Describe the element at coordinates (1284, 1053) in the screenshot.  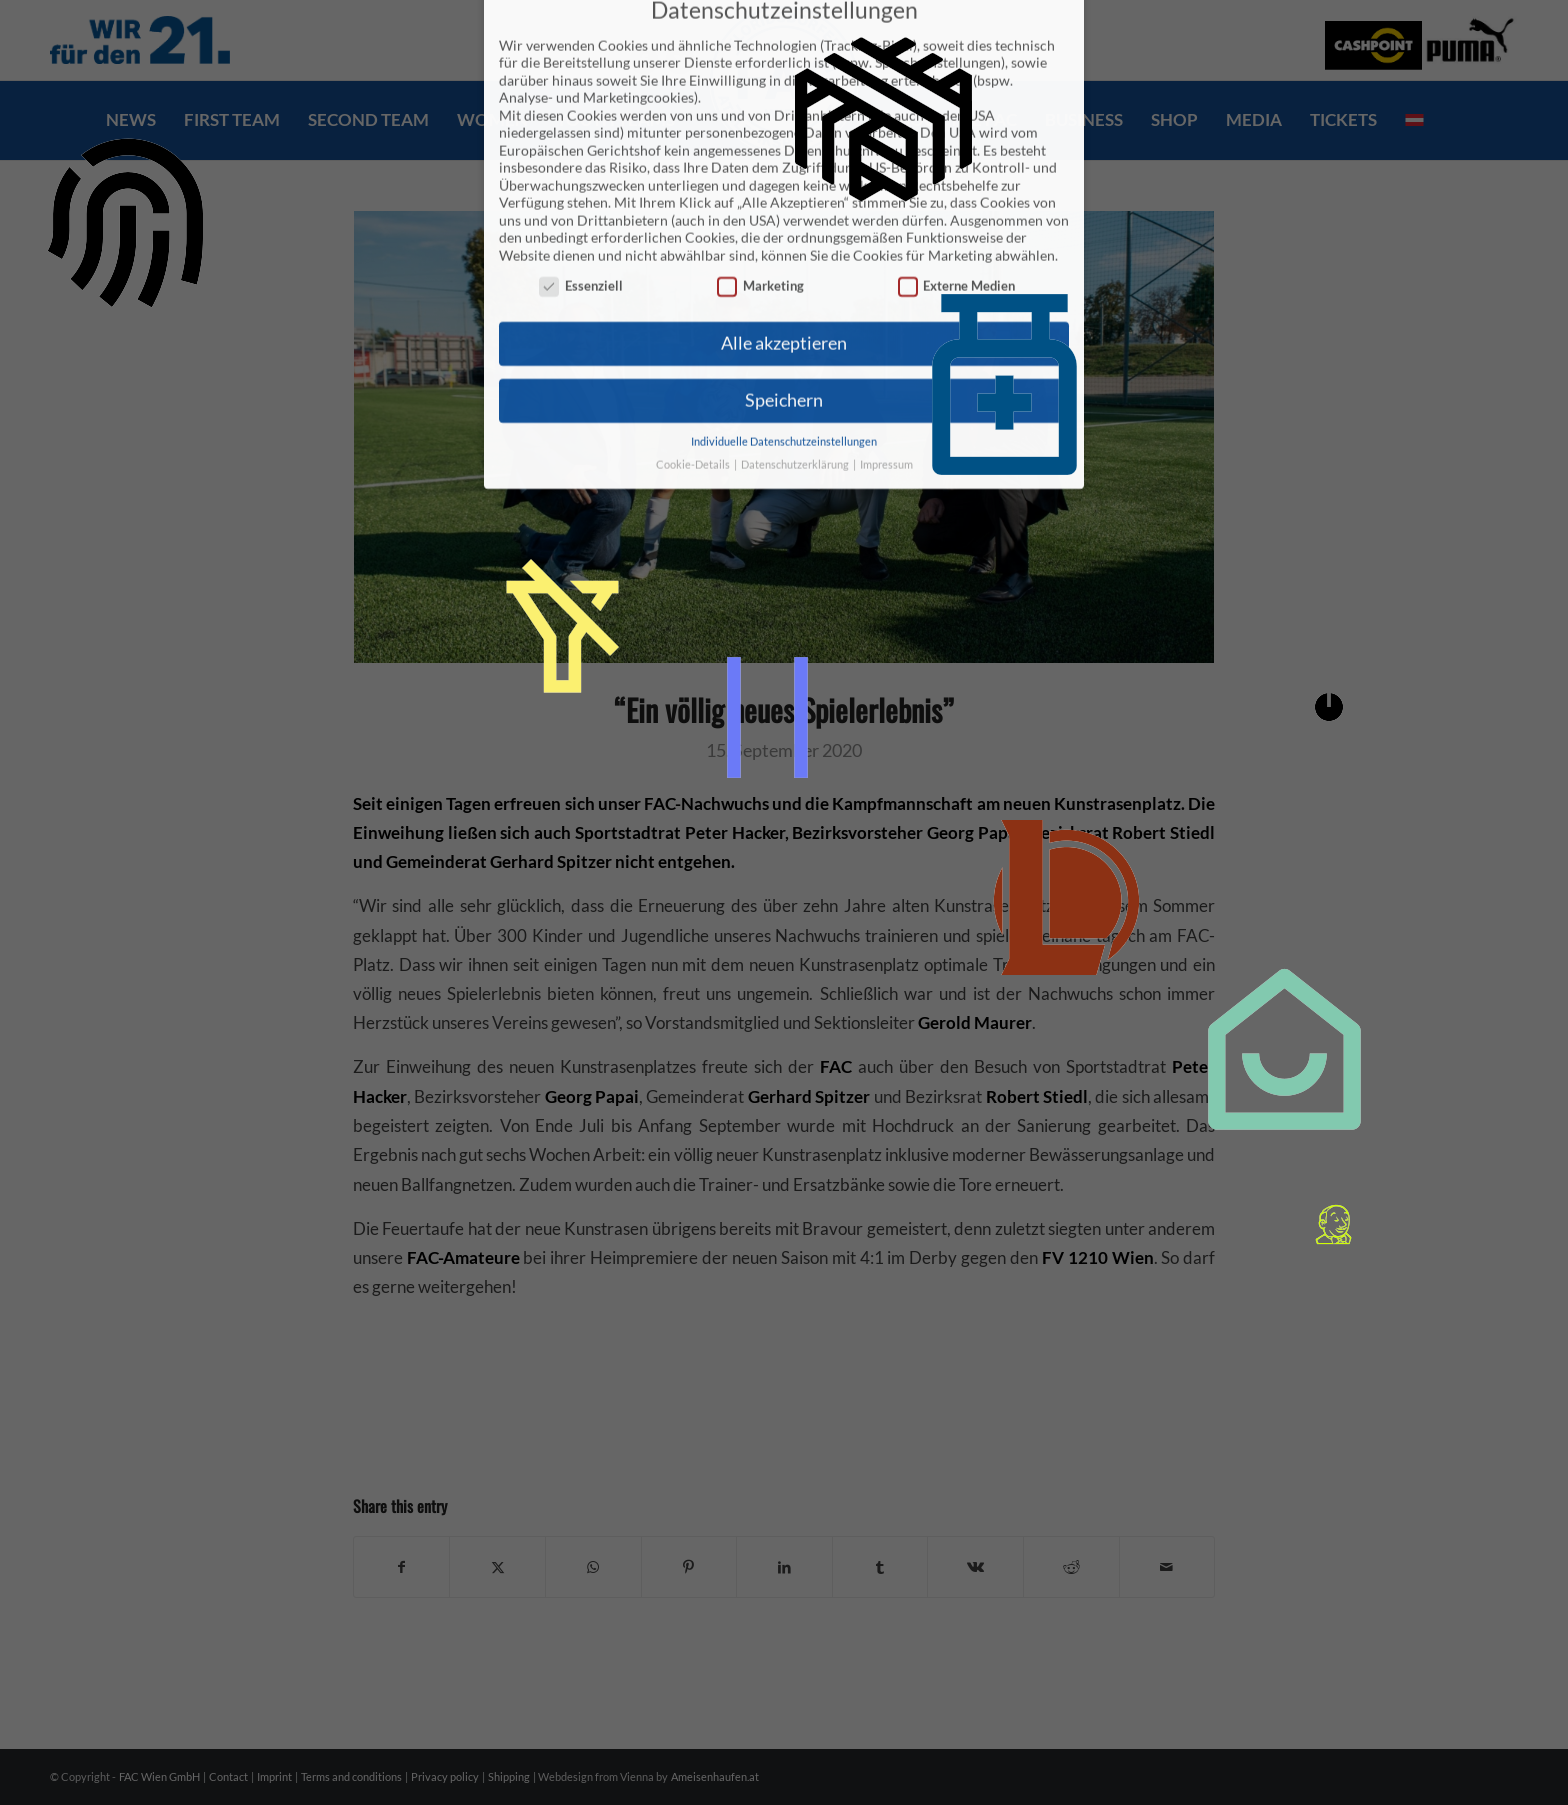
I see `return to home screen` at that location.